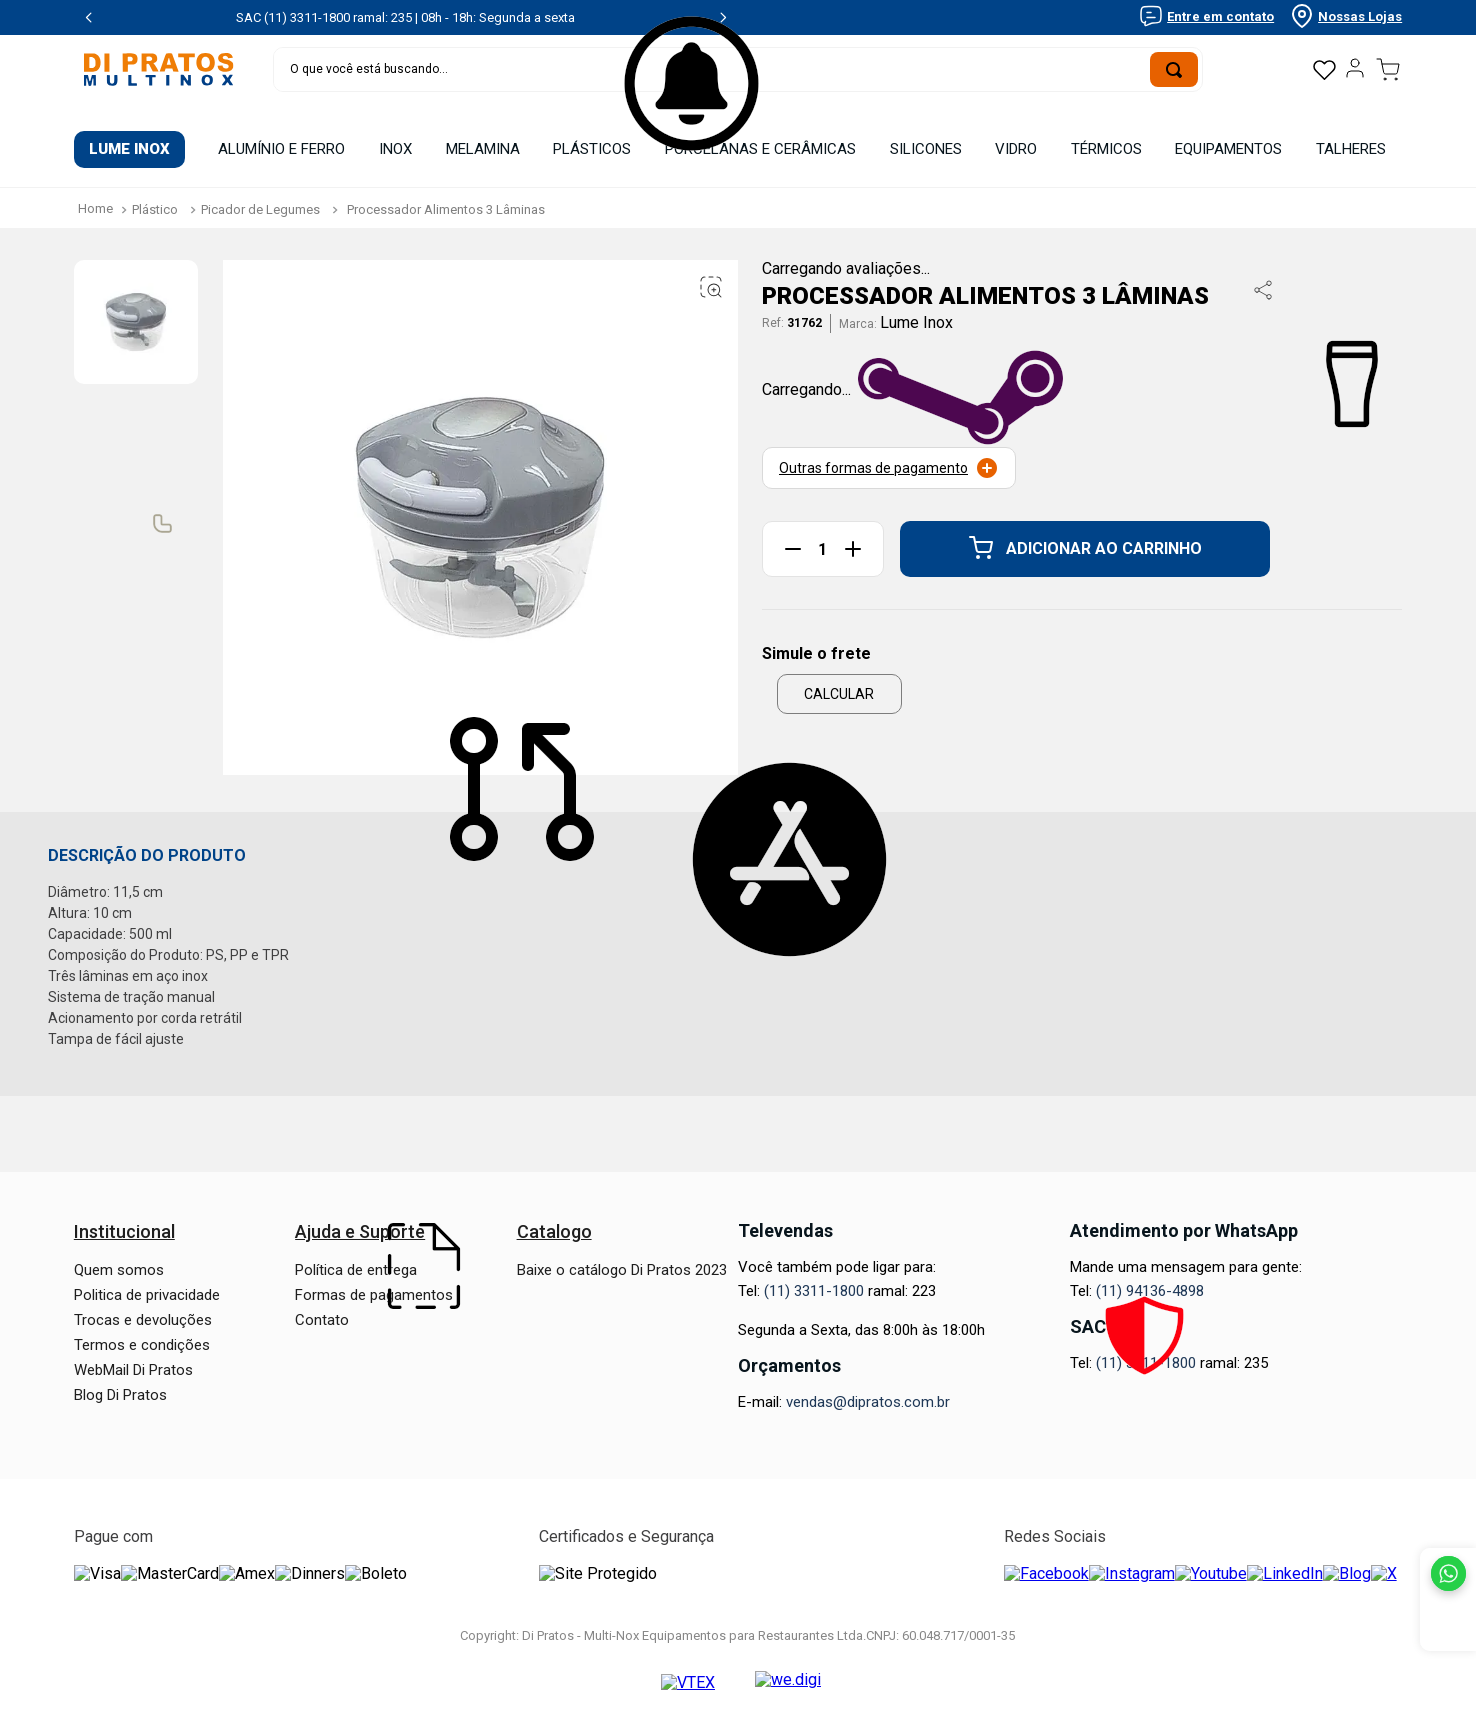 This screenshot has height=1711, width=1476. What do you see at coordinates (424, 1266) in the screenshot?
I see `upload or select a file` at bounding box center [424, 1266].